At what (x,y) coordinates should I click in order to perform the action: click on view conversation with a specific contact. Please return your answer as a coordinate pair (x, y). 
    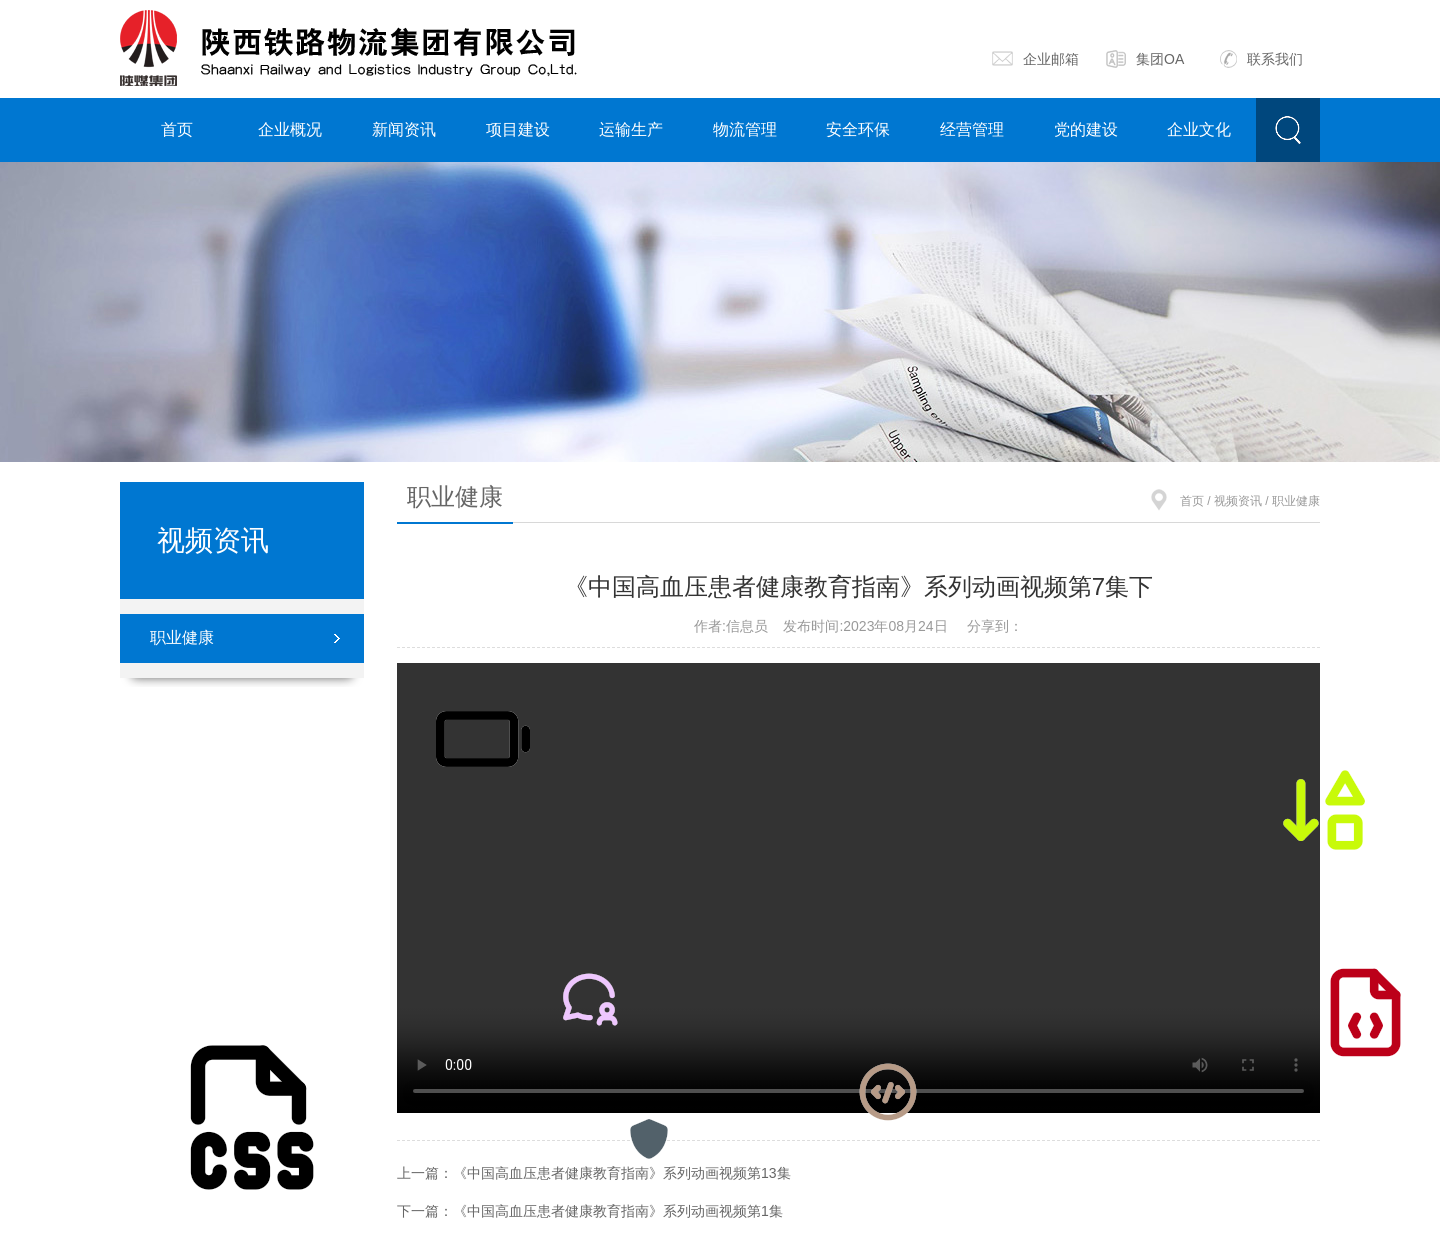
    Looking at the image, I should click on (589, 997).